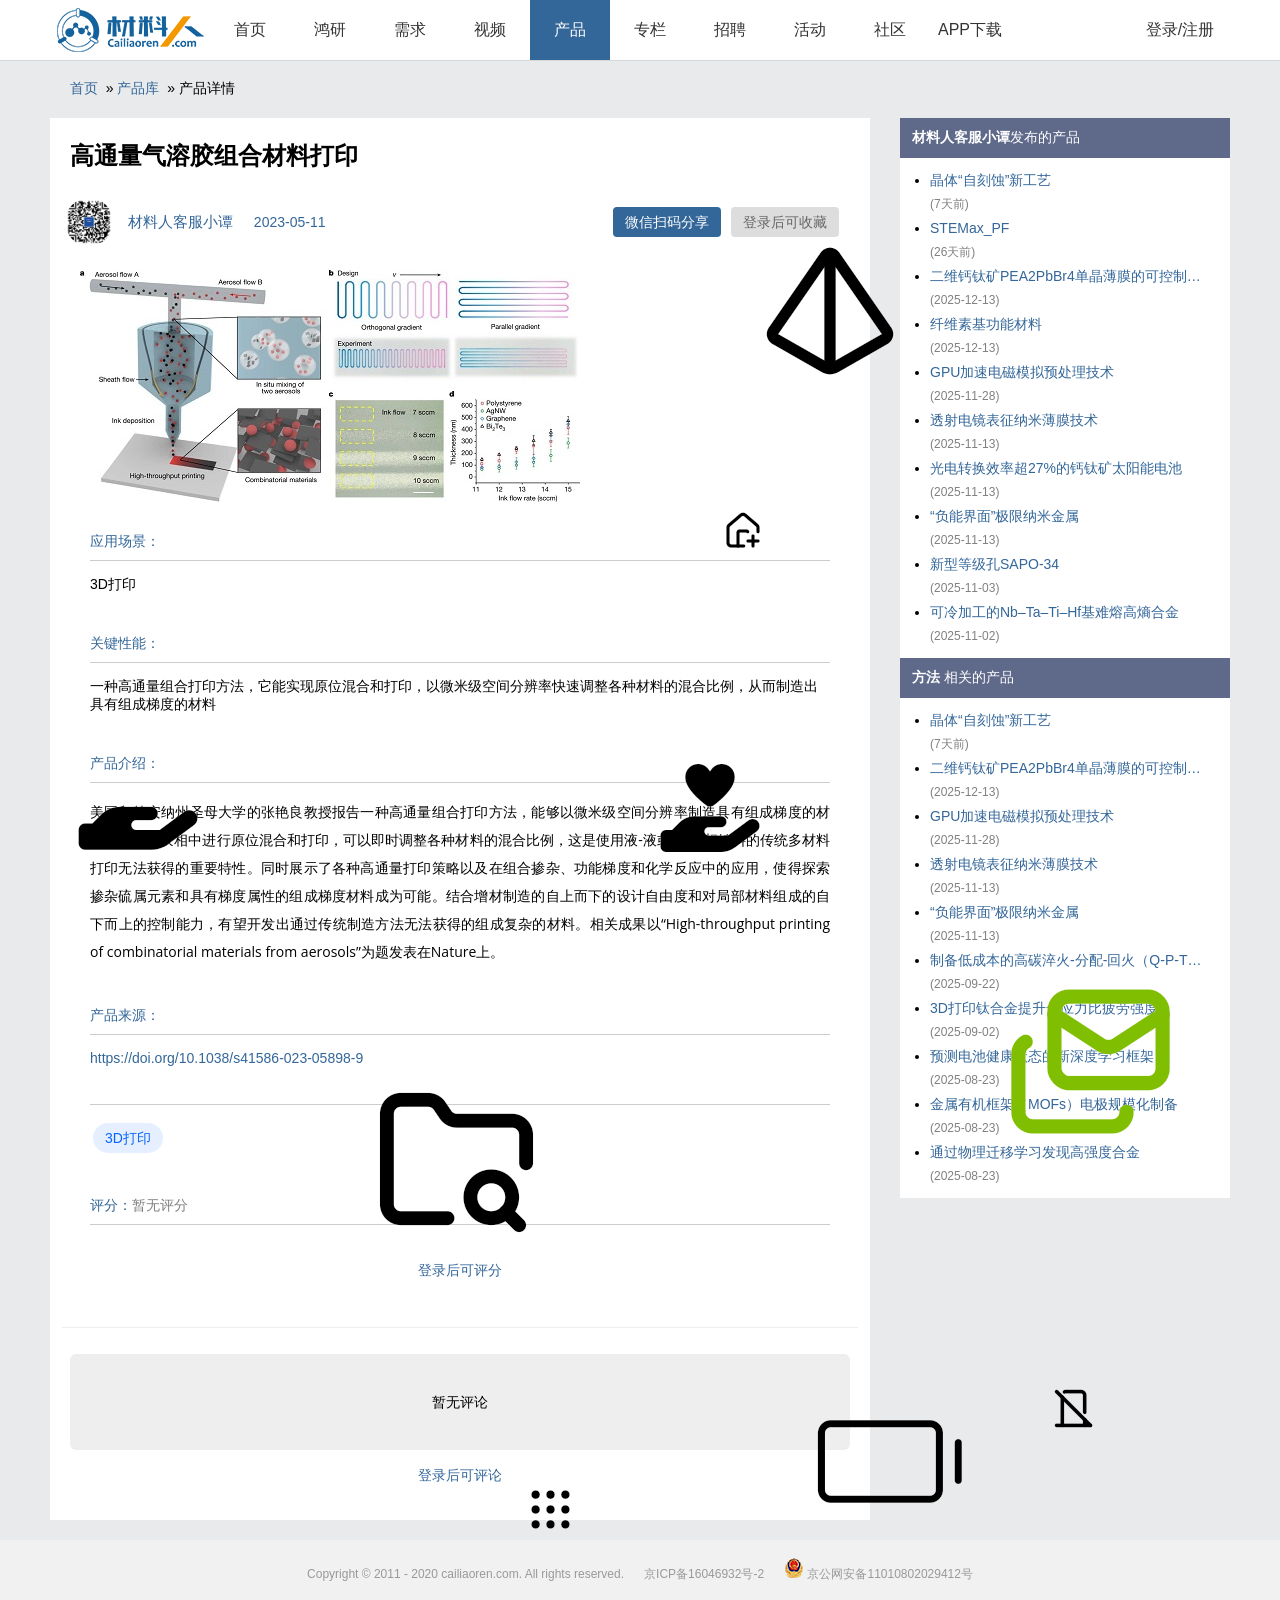 Image resolution: width=1280 pixels, height=1600 pixels. Describe the element at coordinates (1073, 1408) in the screenshot. I see `door access disabled or unavailable` at that location.